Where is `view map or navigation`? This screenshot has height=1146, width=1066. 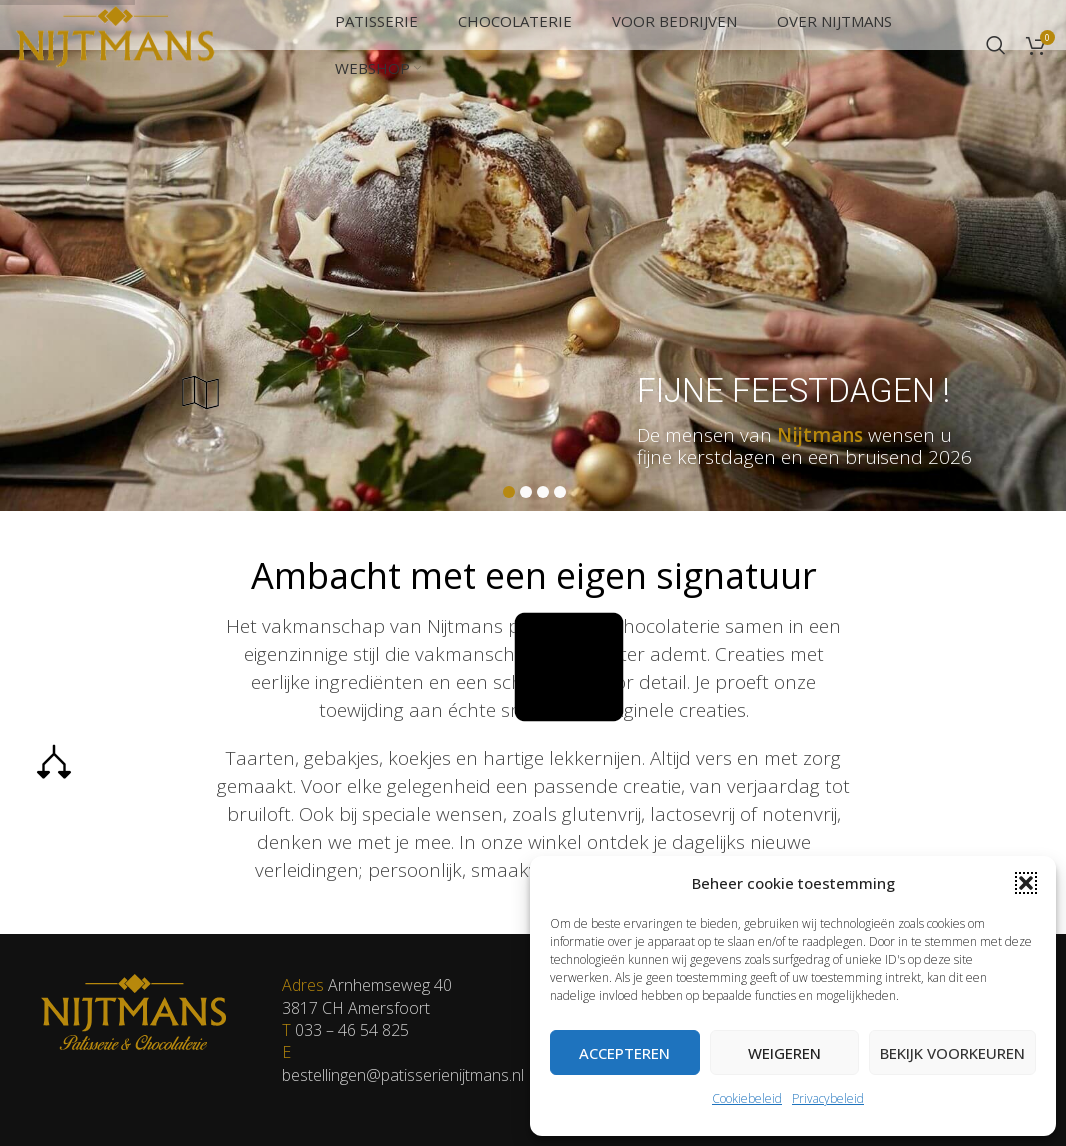
view map or navigation is located at coordinates (200, 392).